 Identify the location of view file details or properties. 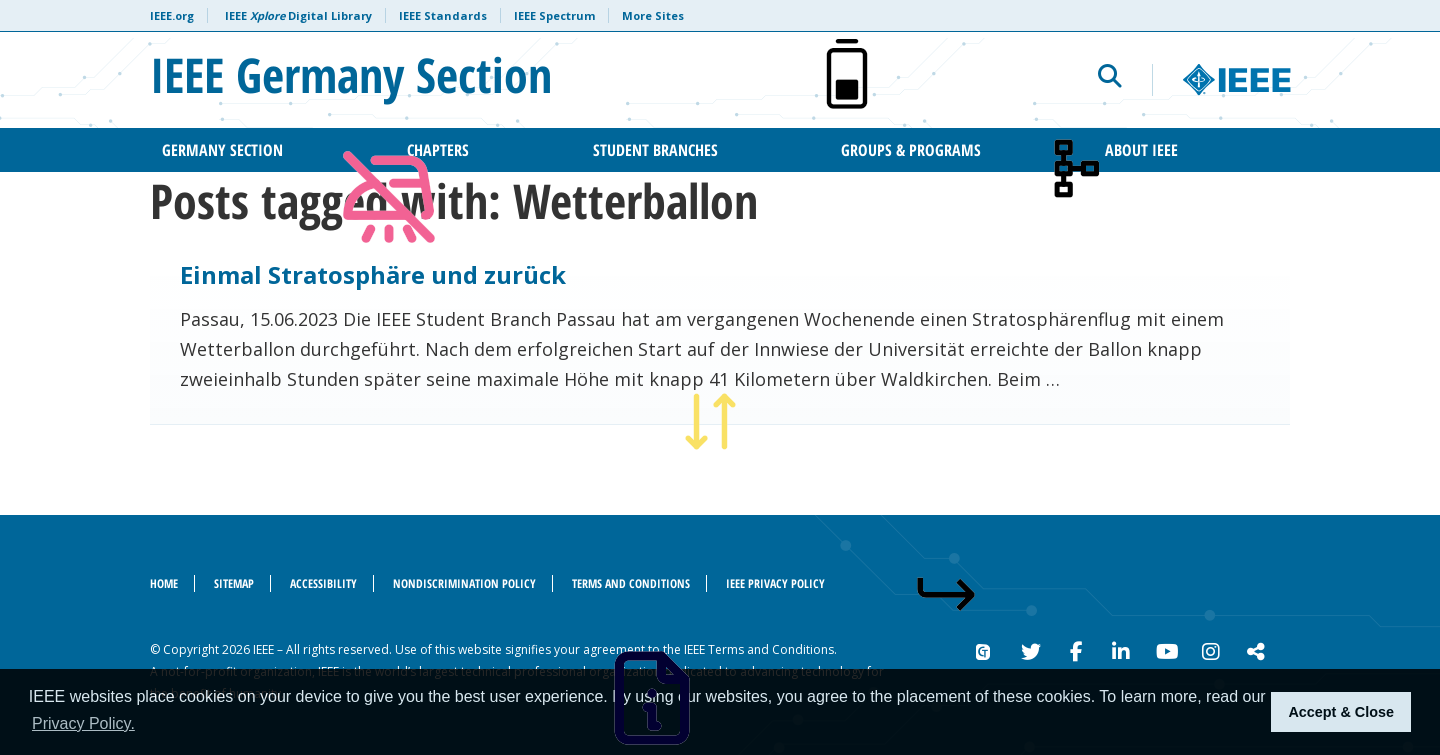
(652, 698).